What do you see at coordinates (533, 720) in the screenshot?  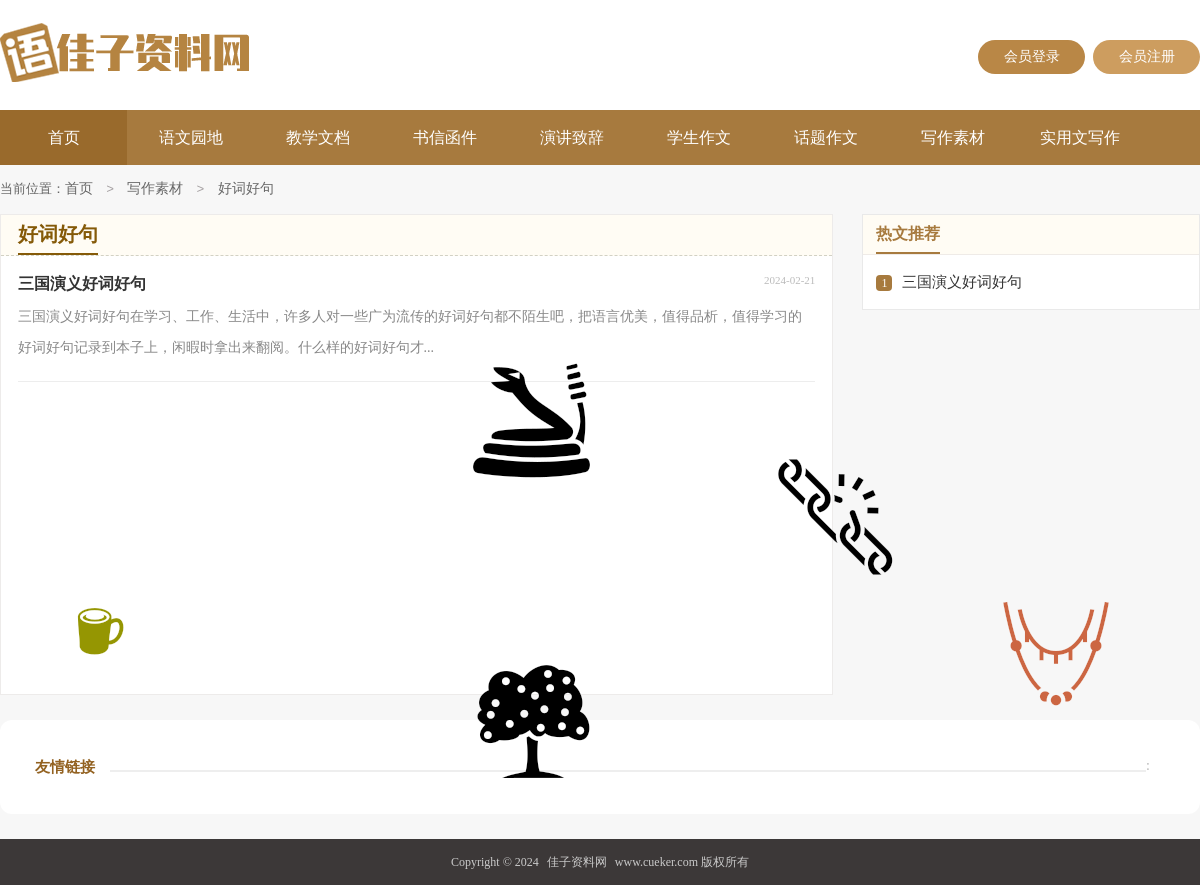 I see `access orchard or farming features` at bounding box center [533, 720].